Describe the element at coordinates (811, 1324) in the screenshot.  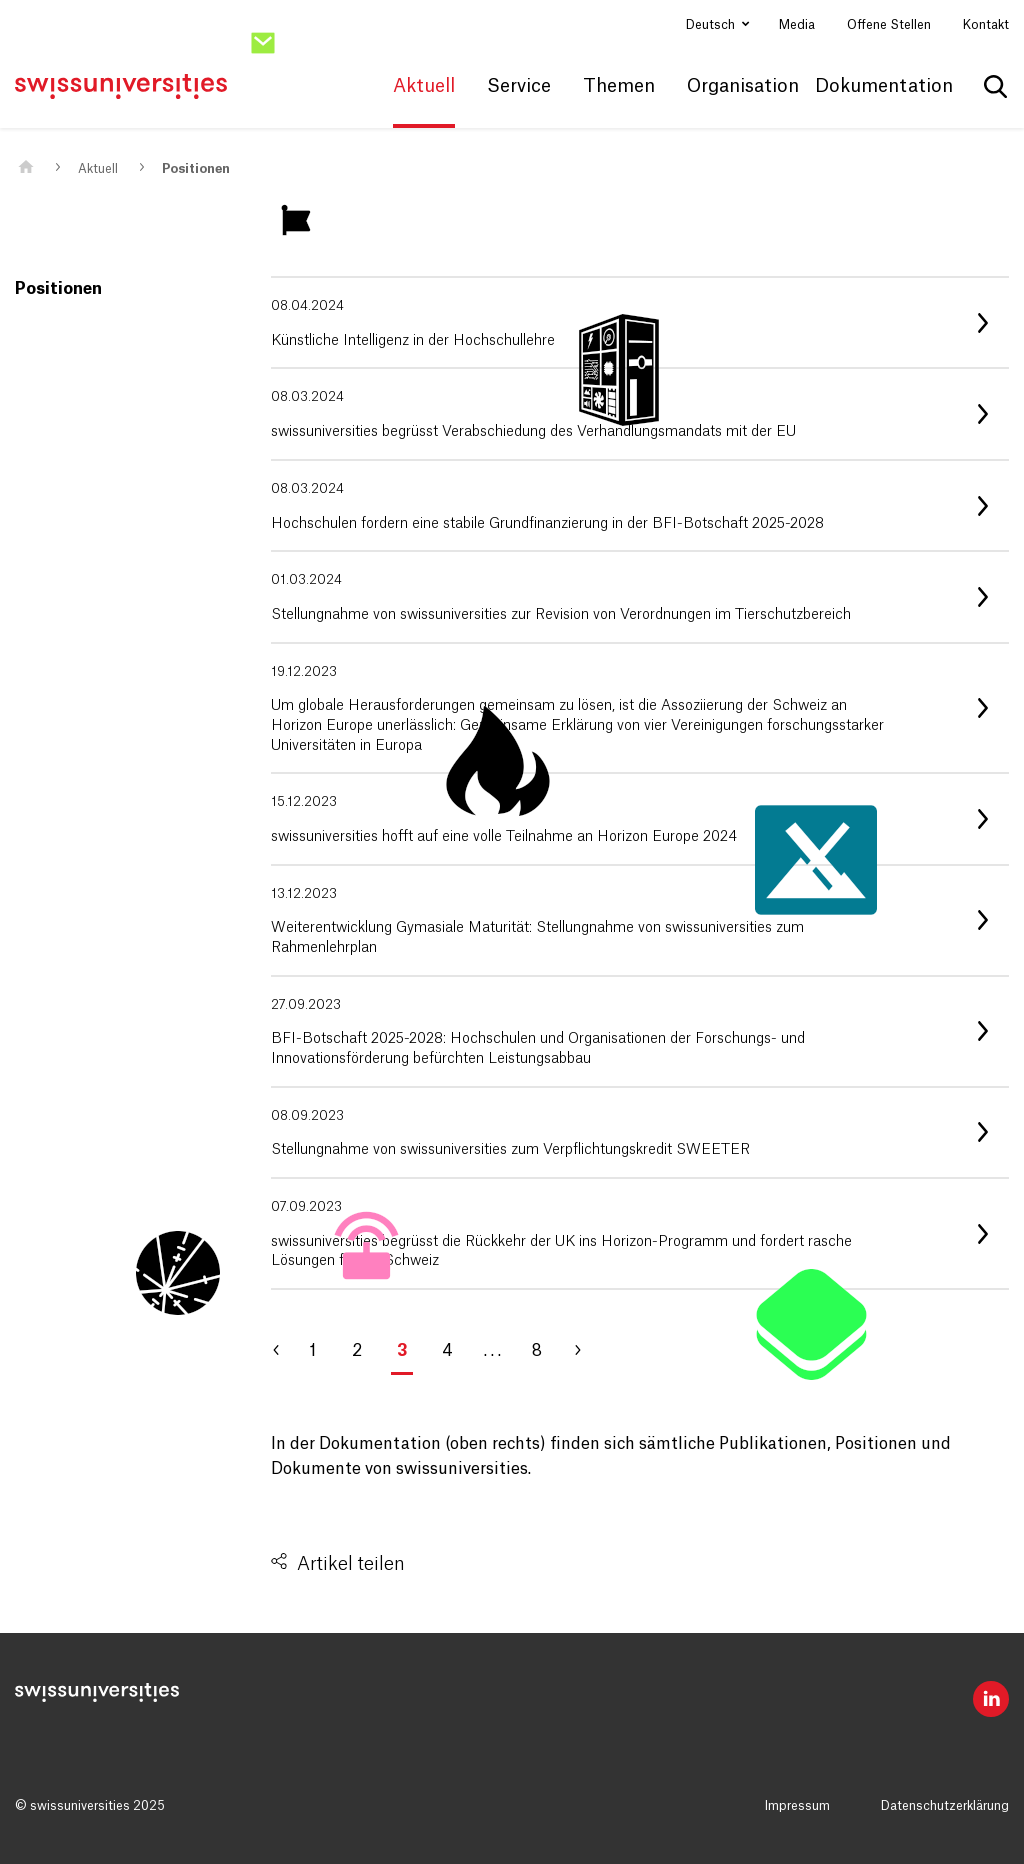
I see `openlayers mapping library logo` at that location.